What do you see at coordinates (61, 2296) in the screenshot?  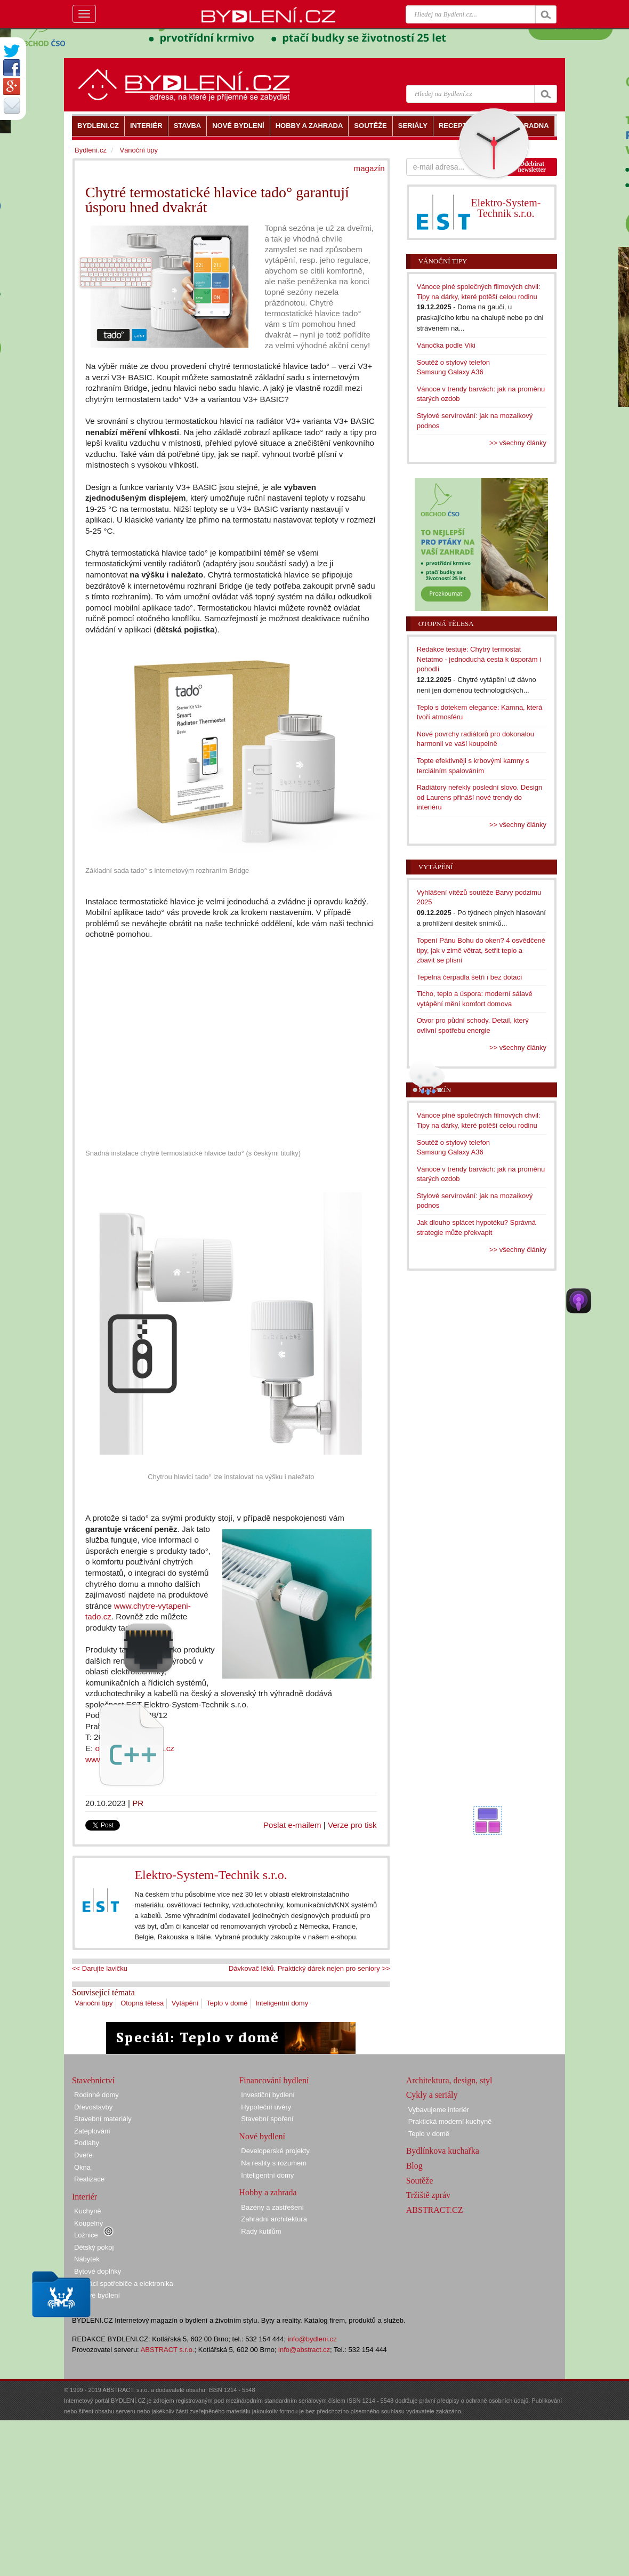 I see `folder containing realtek audio drivers and software` at bounding box center [61, 2296].